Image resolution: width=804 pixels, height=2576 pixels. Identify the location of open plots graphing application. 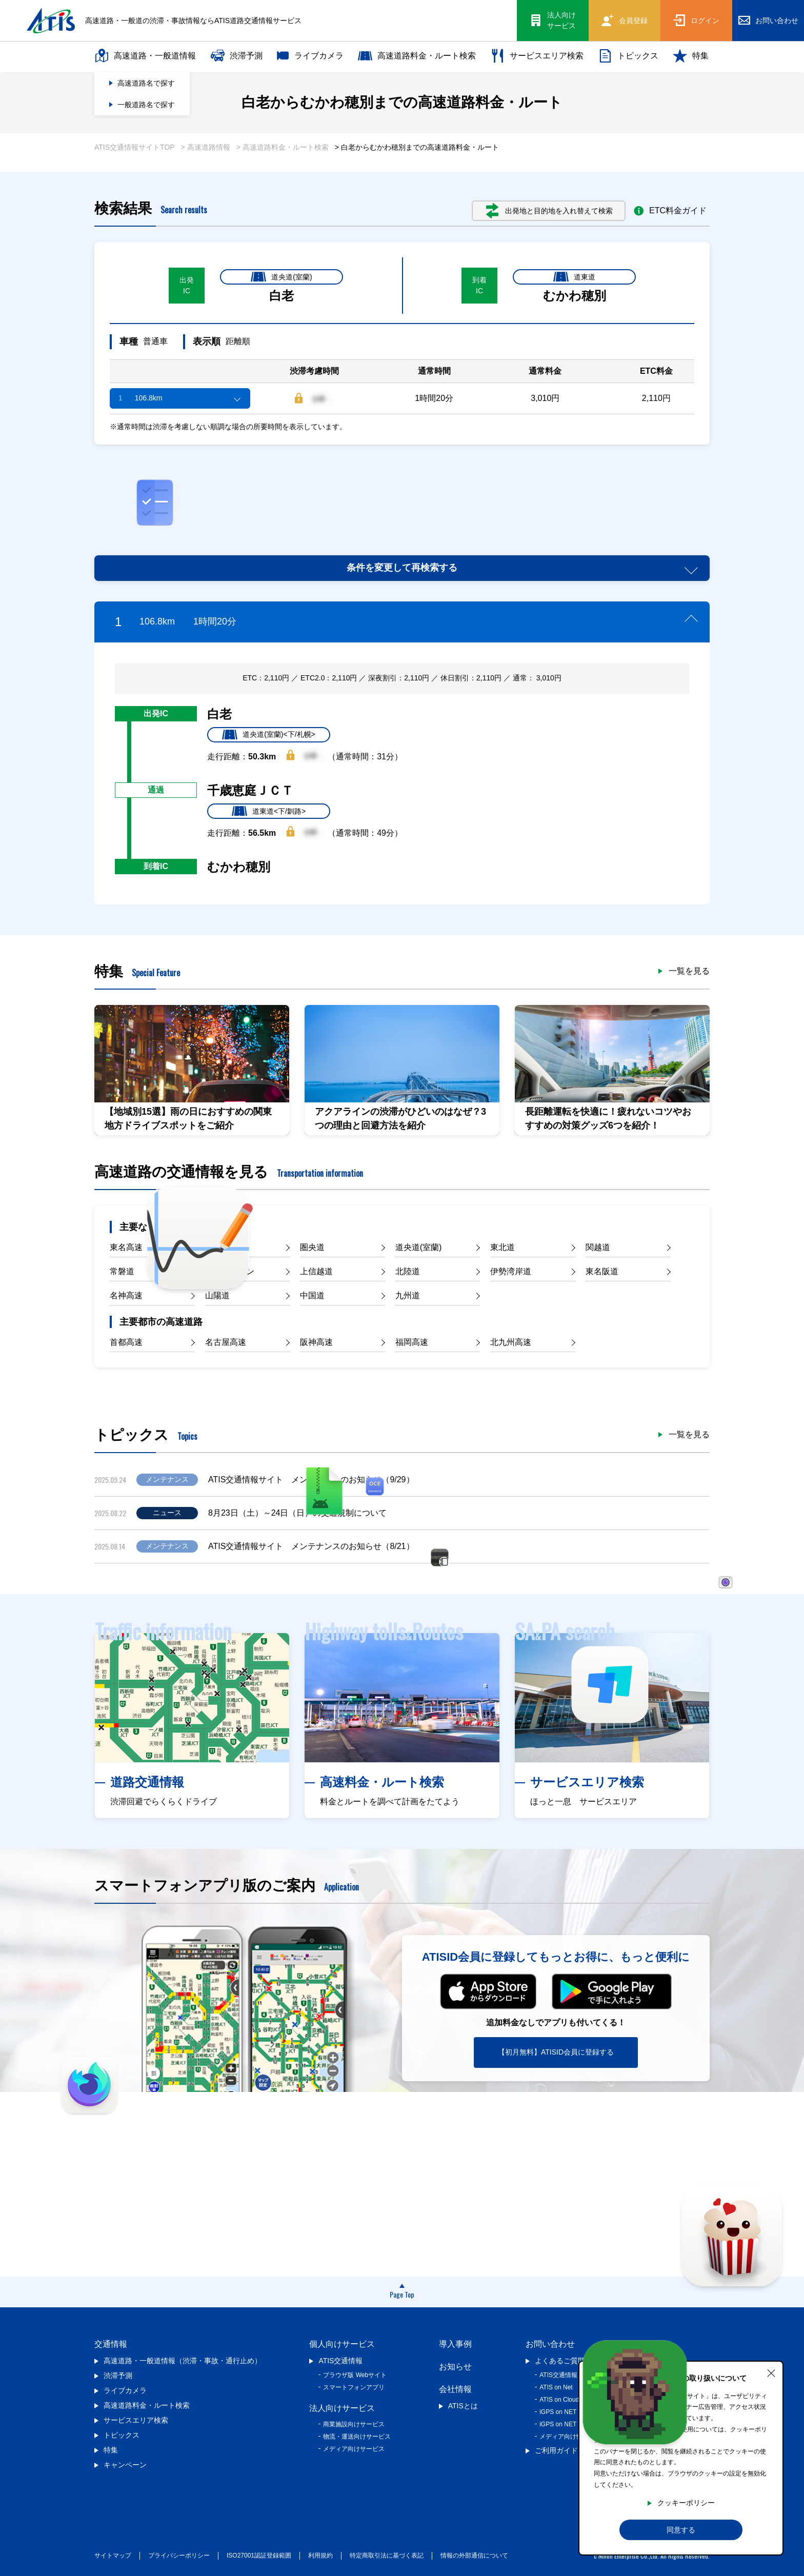
(198, 1238).